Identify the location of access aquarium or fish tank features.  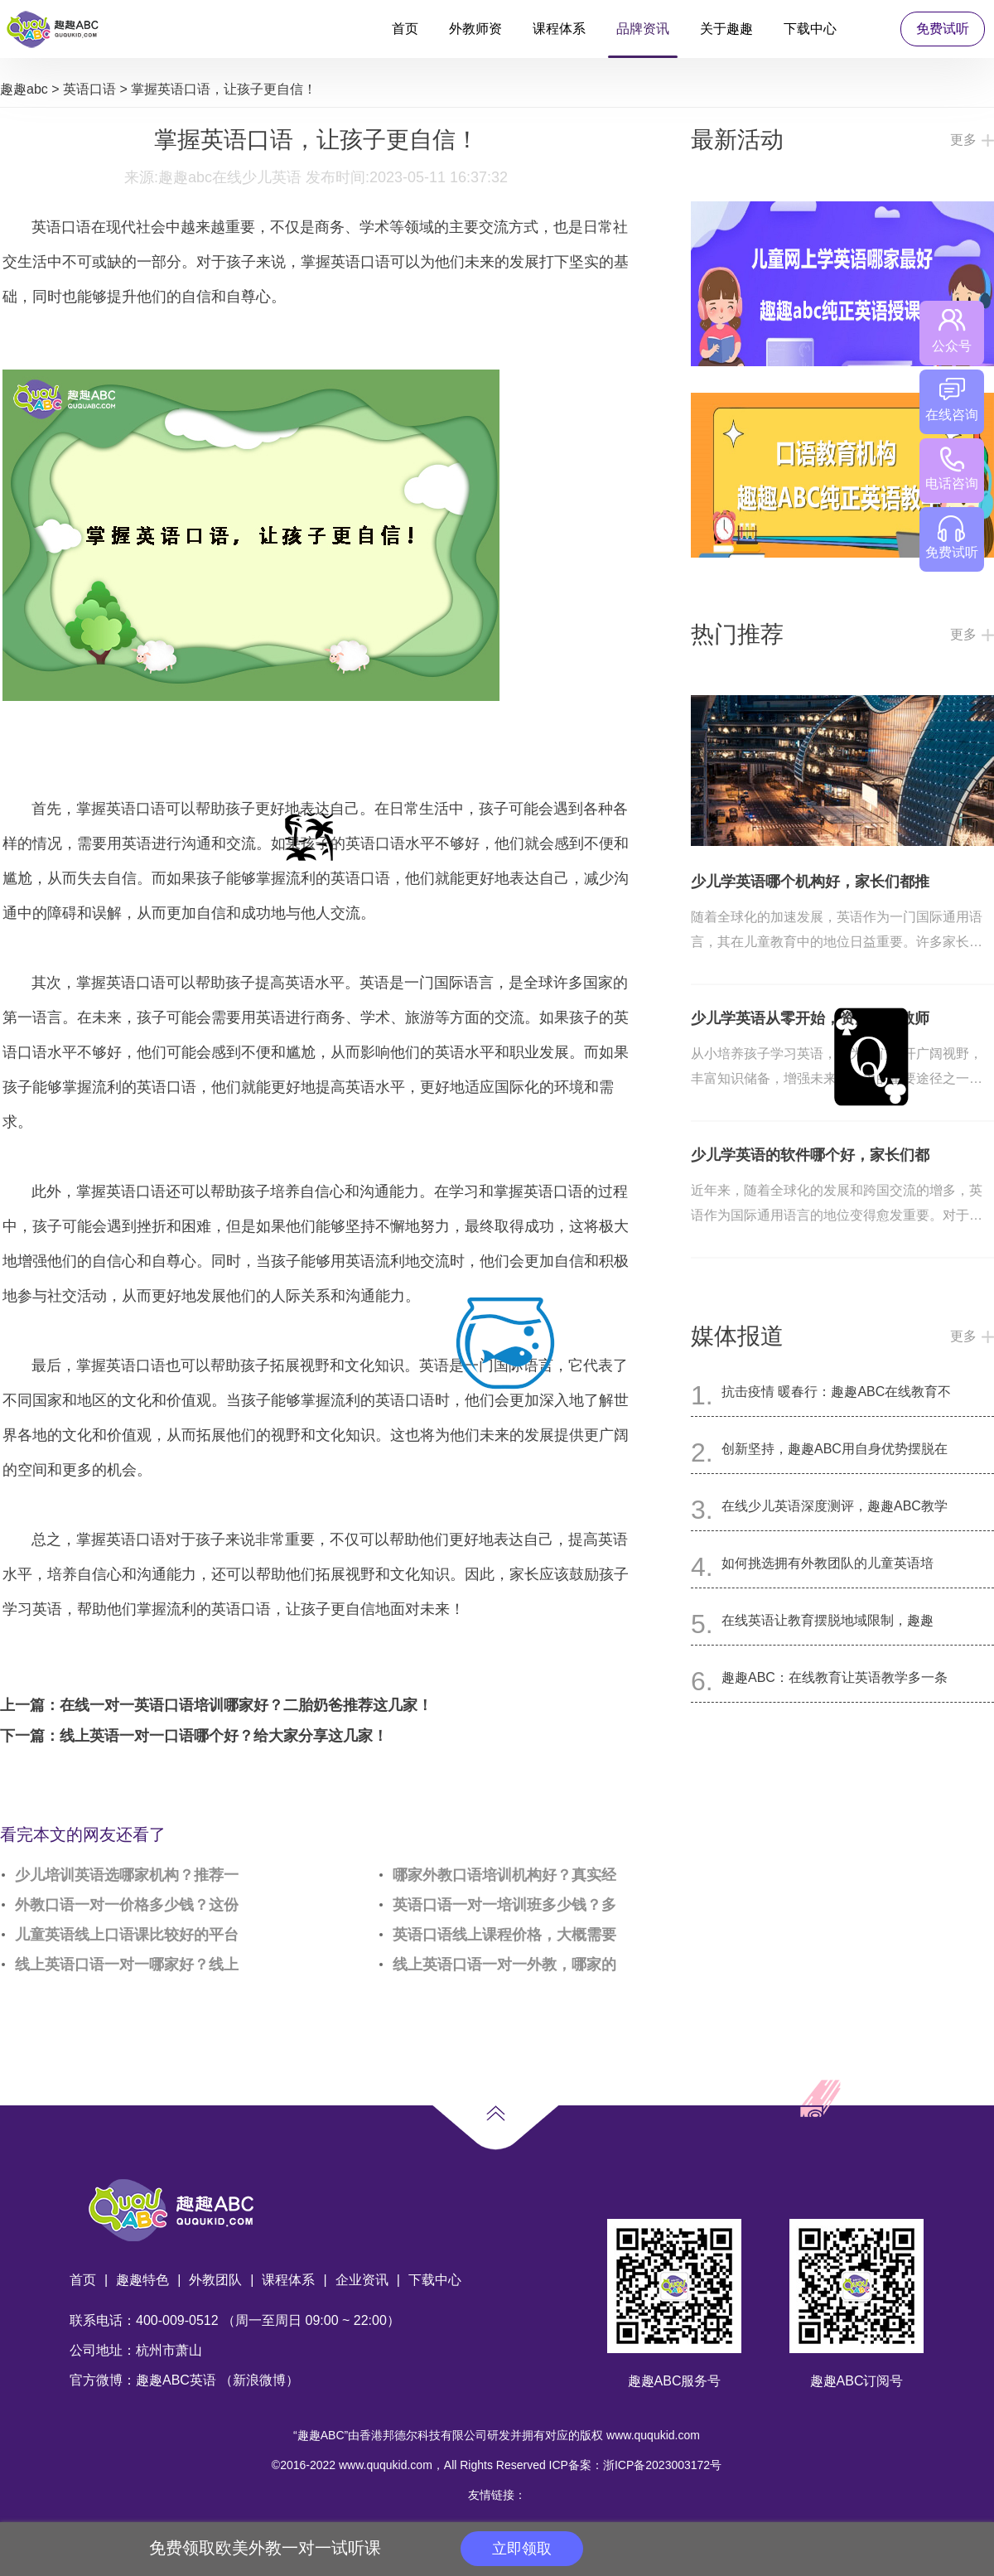
(505, 1343).